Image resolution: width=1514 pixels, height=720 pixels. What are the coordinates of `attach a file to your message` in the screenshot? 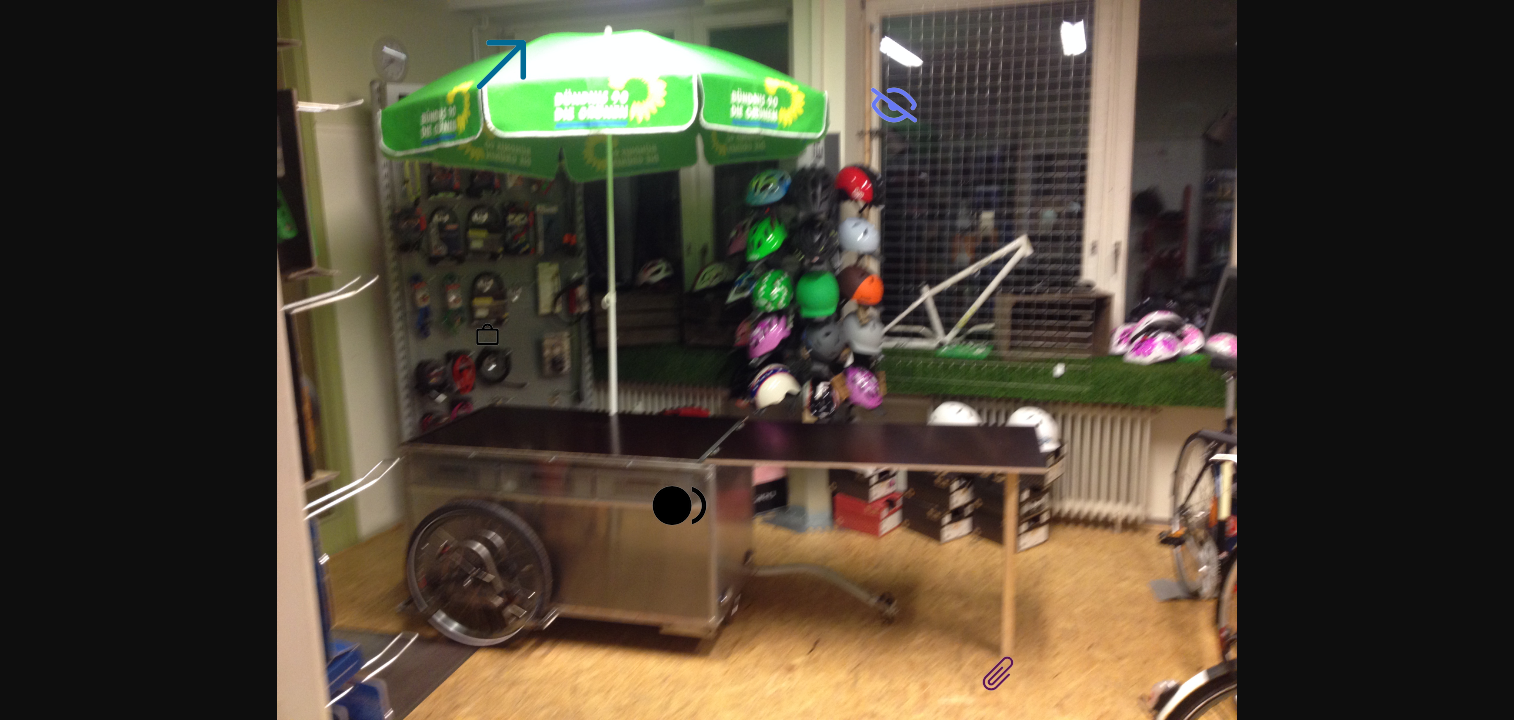 It's located at (998, 673).